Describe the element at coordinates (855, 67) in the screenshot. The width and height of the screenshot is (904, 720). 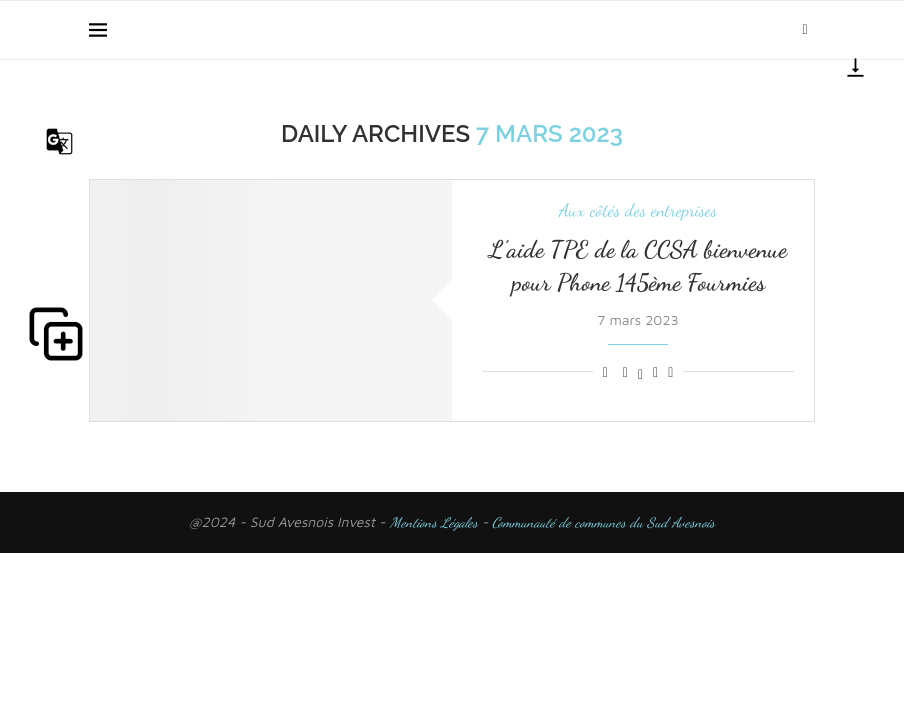
I see `align content to the bottom edge` at that location.